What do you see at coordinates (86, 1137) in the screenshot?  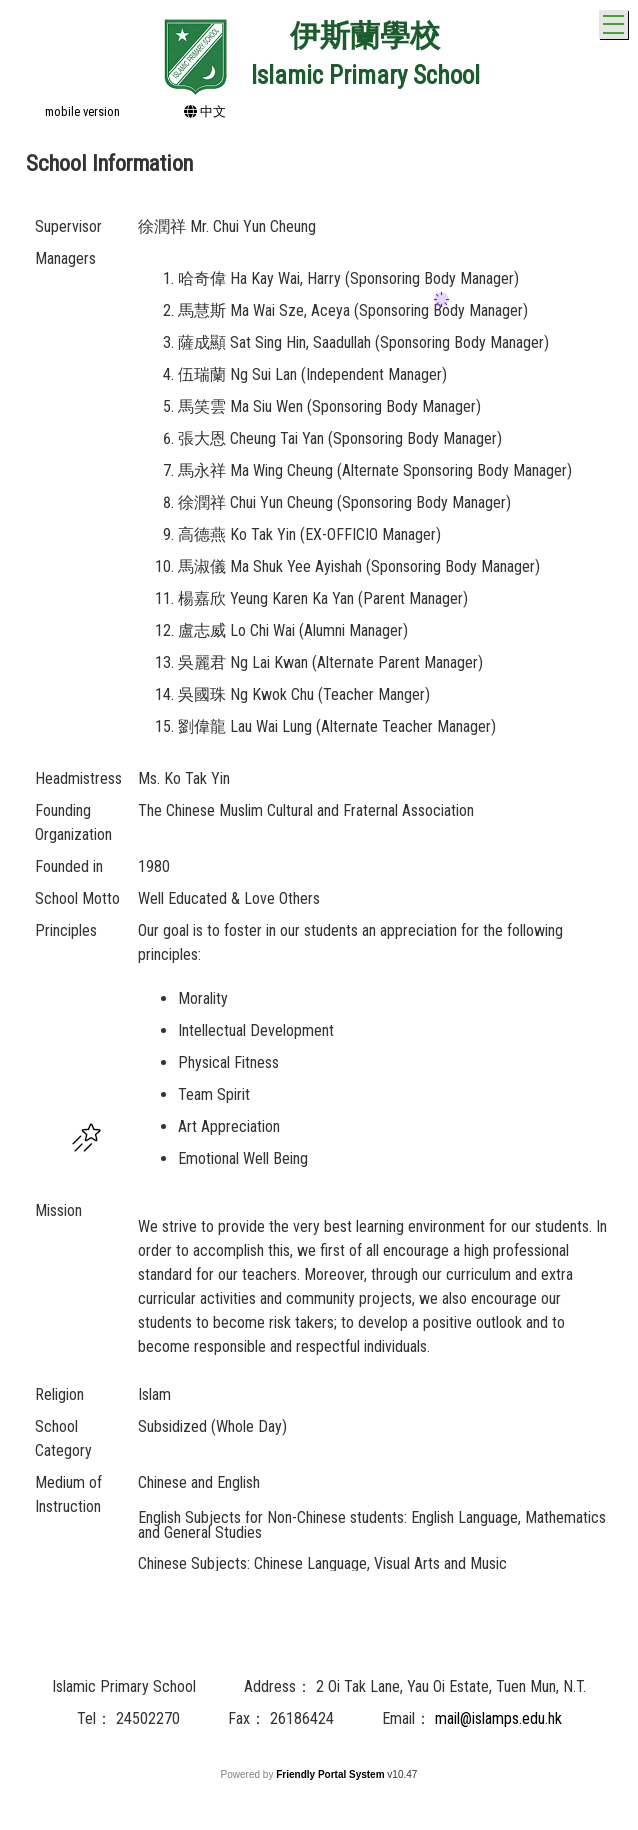 I see `add to favorites or wishlist` at bounding box center [86, 1137].